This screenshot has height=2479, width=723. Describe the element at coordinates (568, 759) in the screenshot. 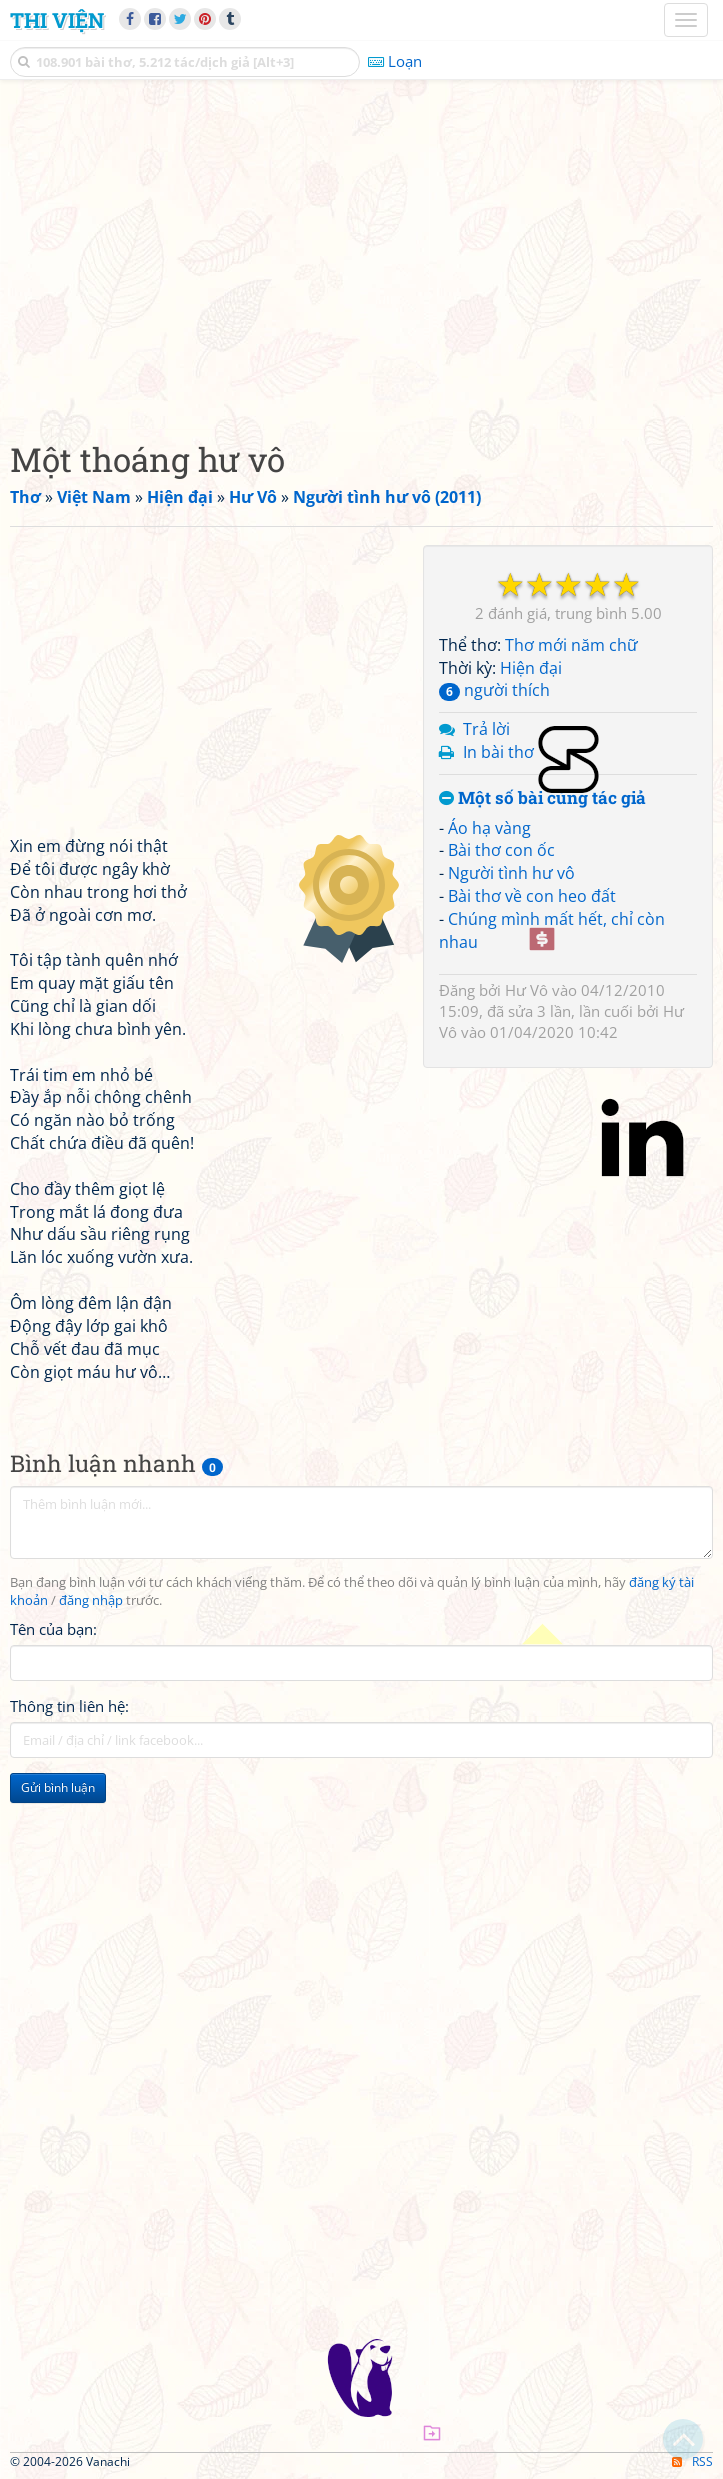

I see `open Session messaging app` at that location.